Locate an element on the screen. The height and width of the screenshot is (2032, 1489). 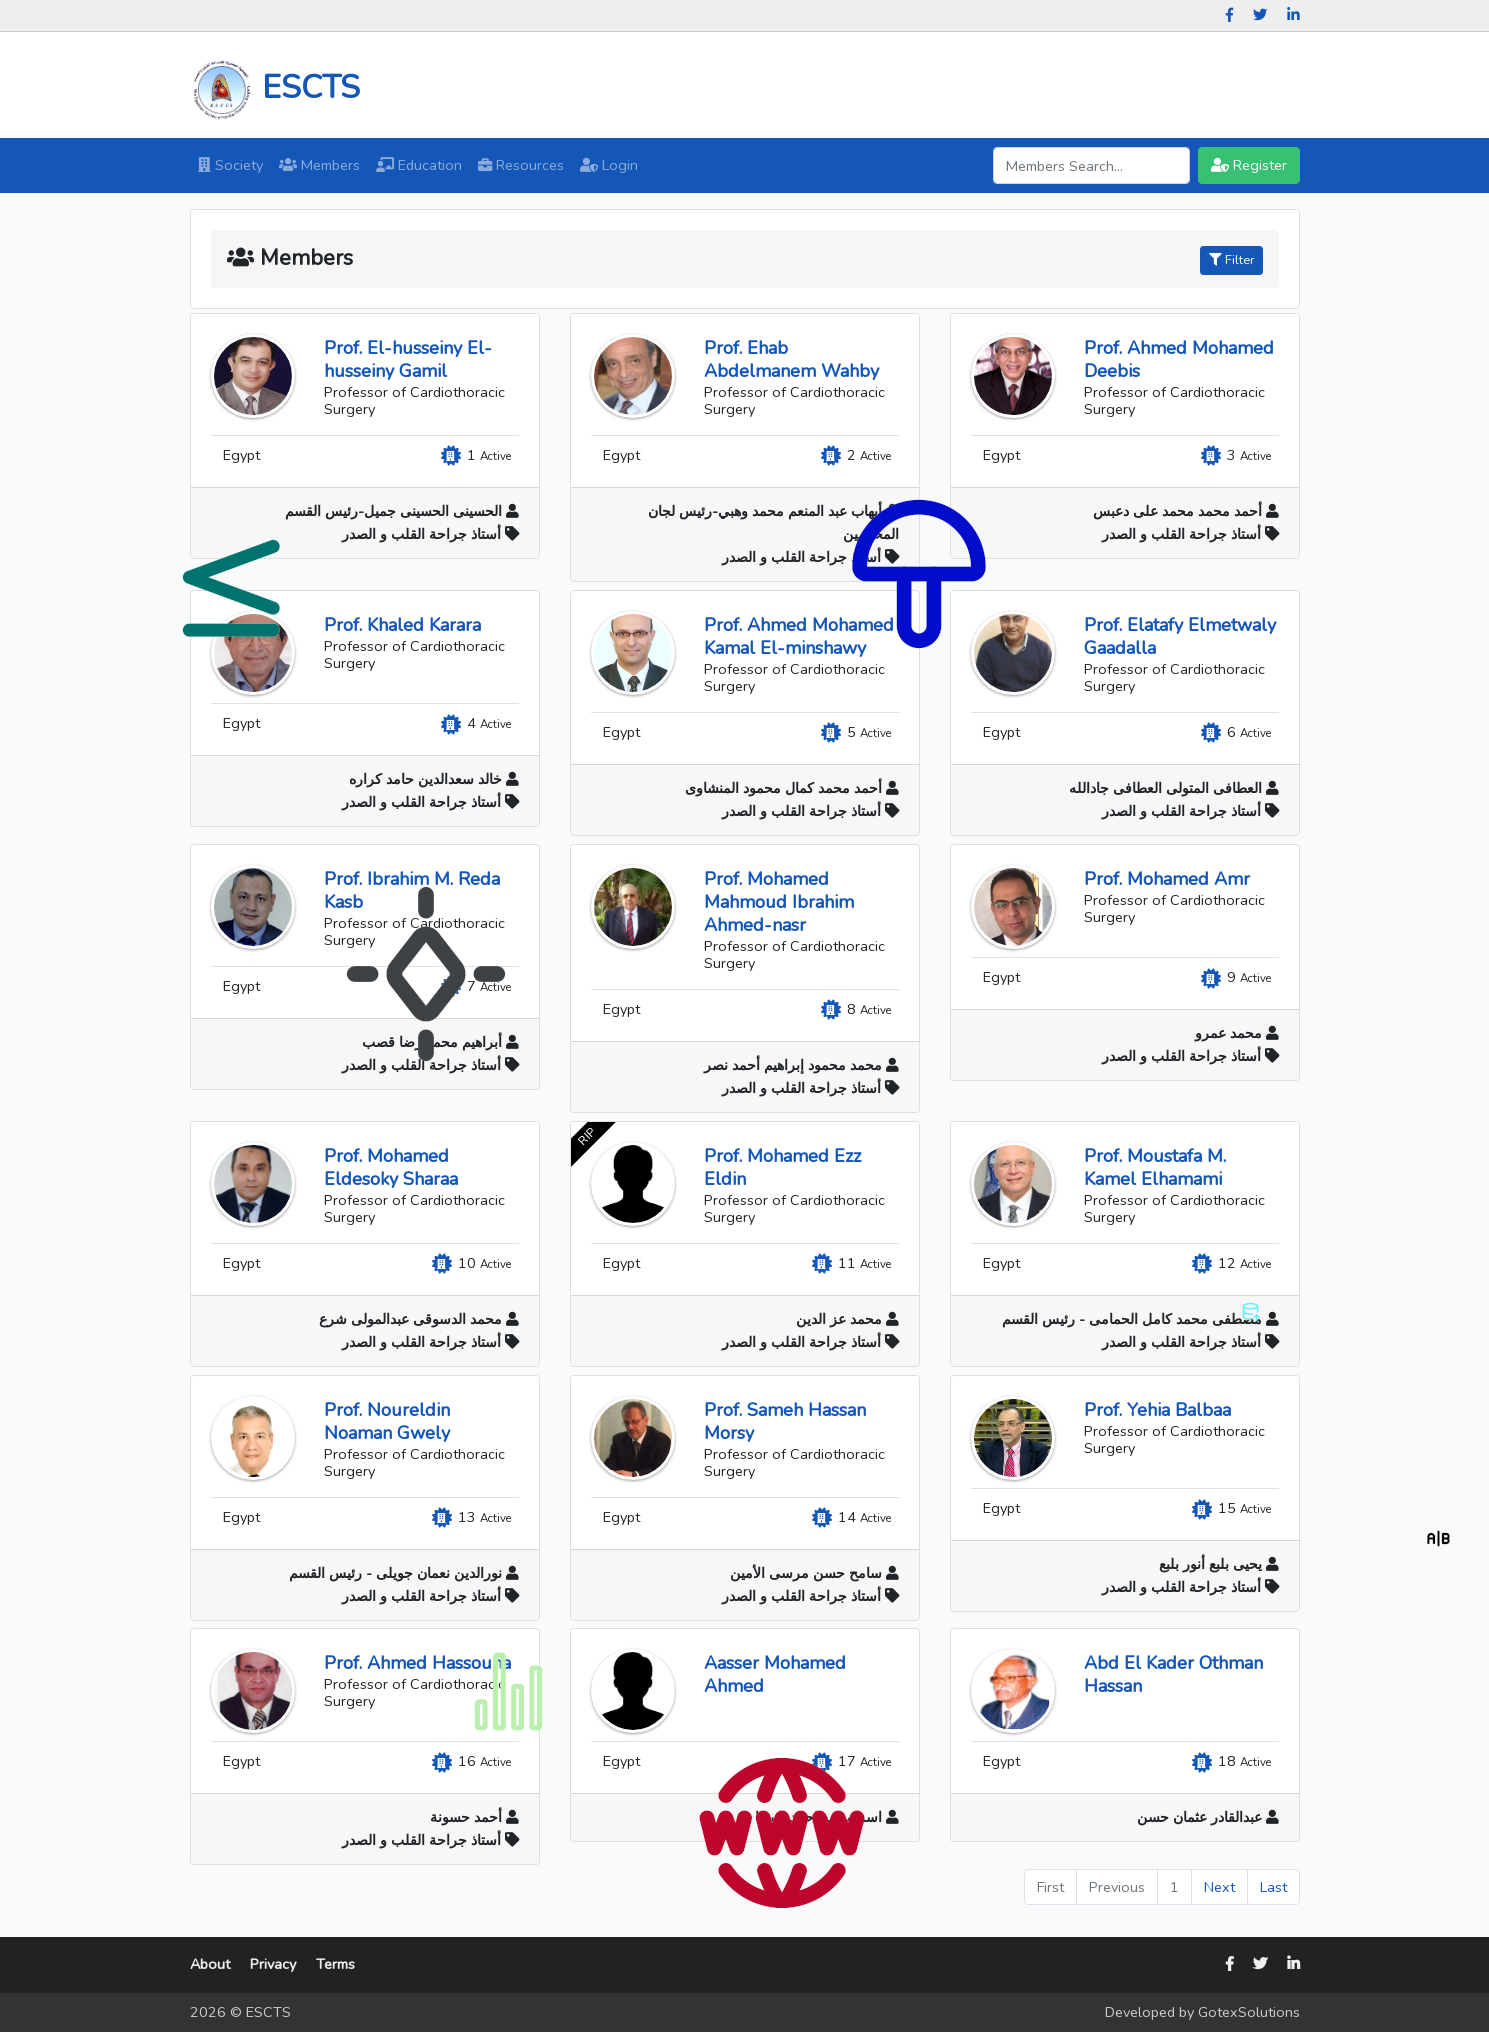
align keyframe to center of timeline is located at coordinates (426, 974).